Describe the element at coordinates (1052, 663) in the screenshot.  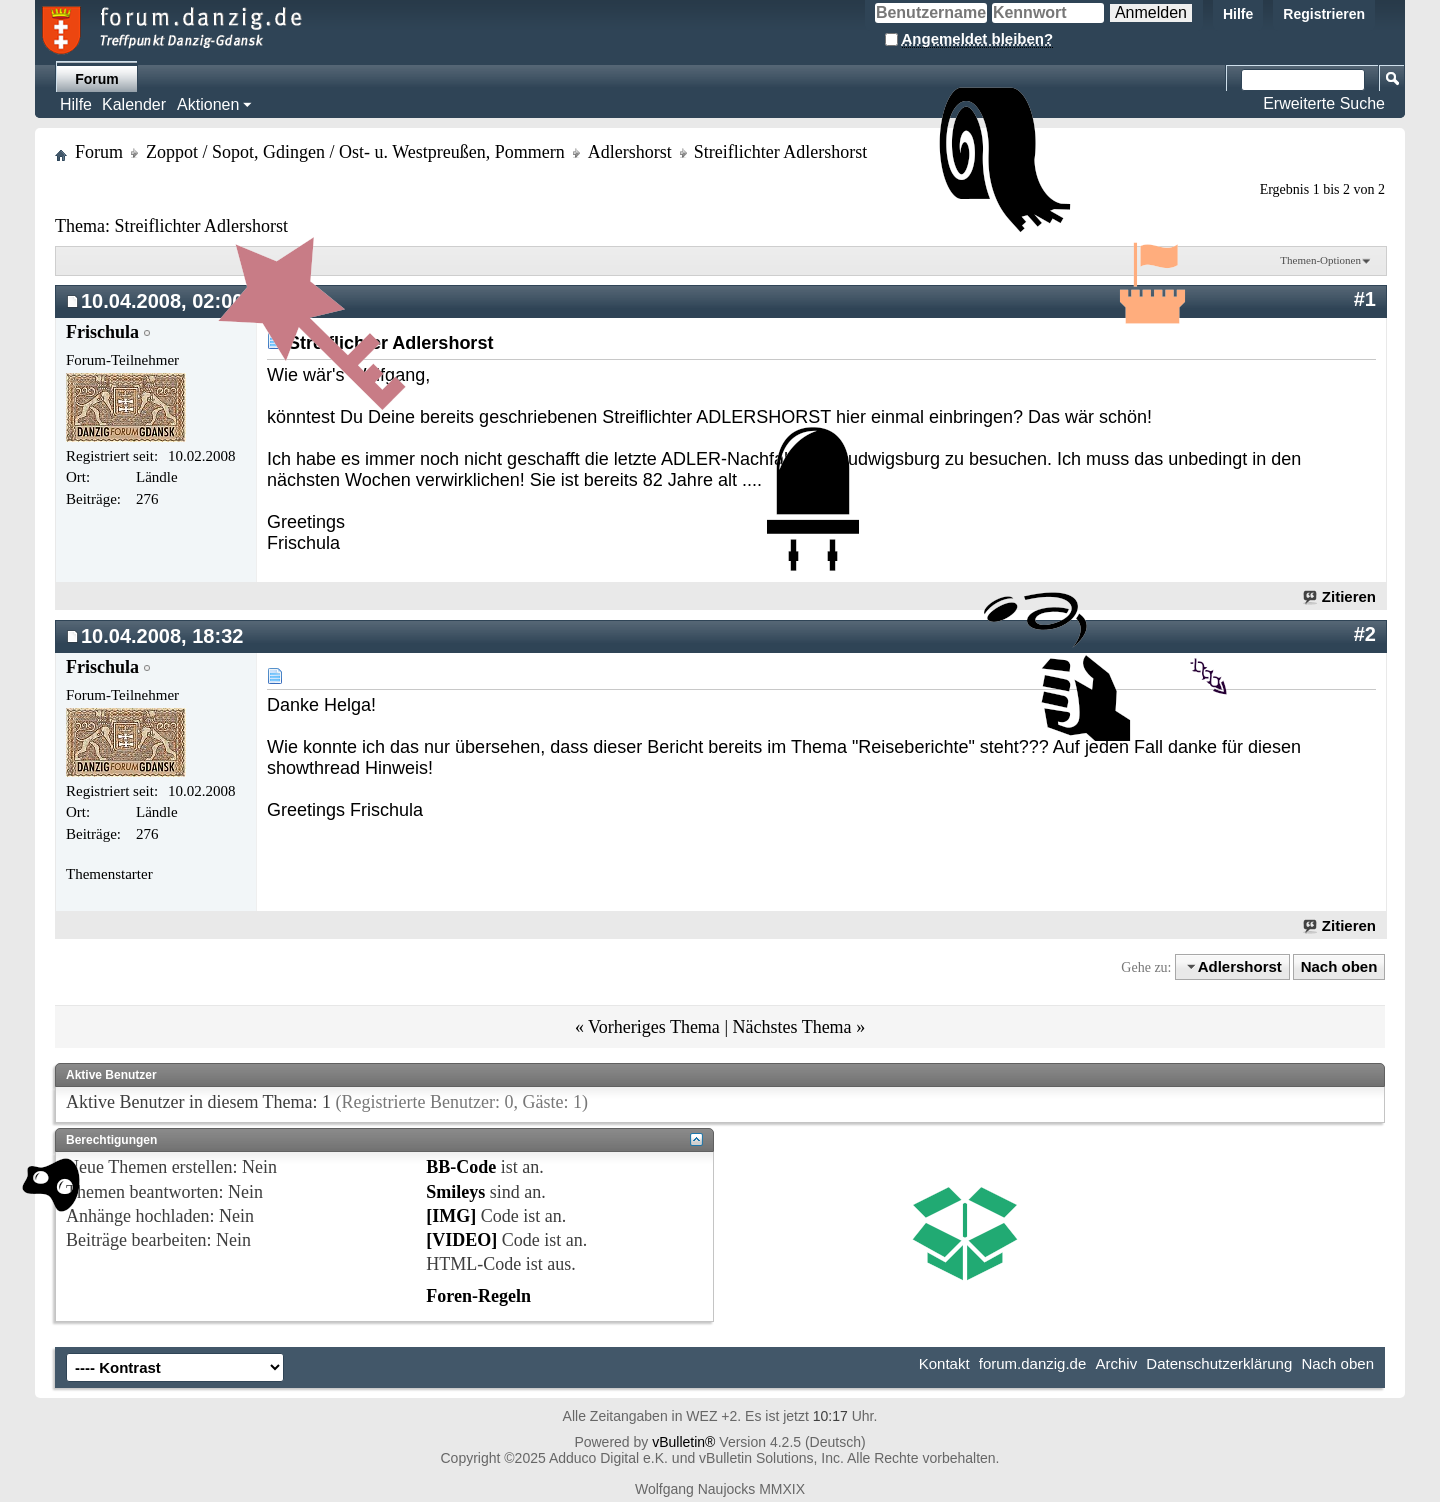
I see `flip a coin for random decision` at that location.